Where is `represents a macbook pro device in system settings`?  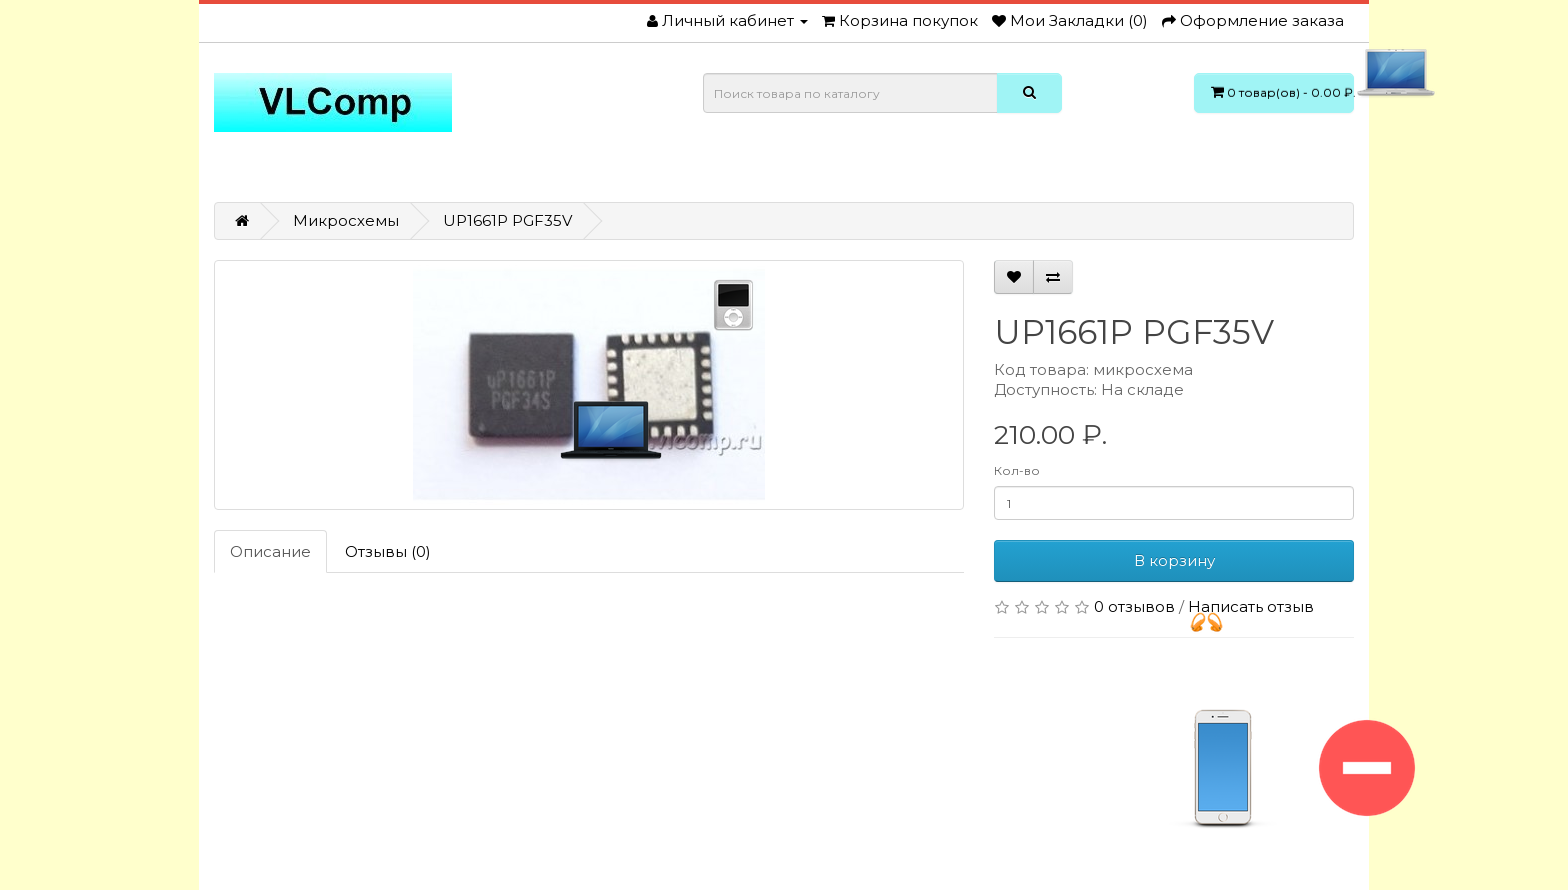
represents a macbook pro device in system settings is located at coordinates (1396, 70).